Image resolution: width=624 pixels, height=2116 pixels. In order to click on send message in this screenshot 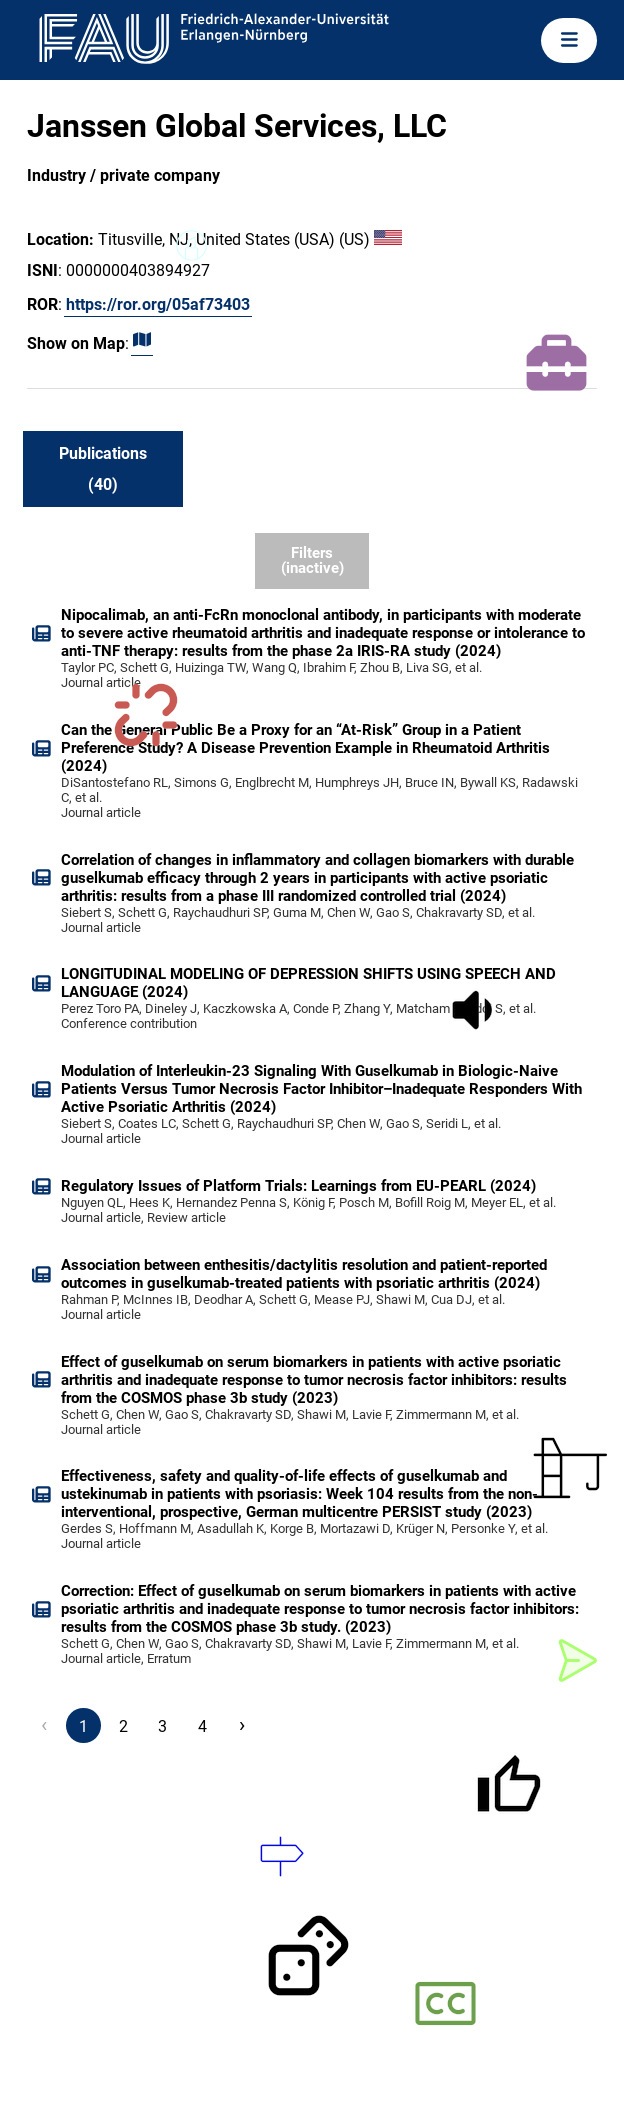, I will do `click(575, 1660)`.